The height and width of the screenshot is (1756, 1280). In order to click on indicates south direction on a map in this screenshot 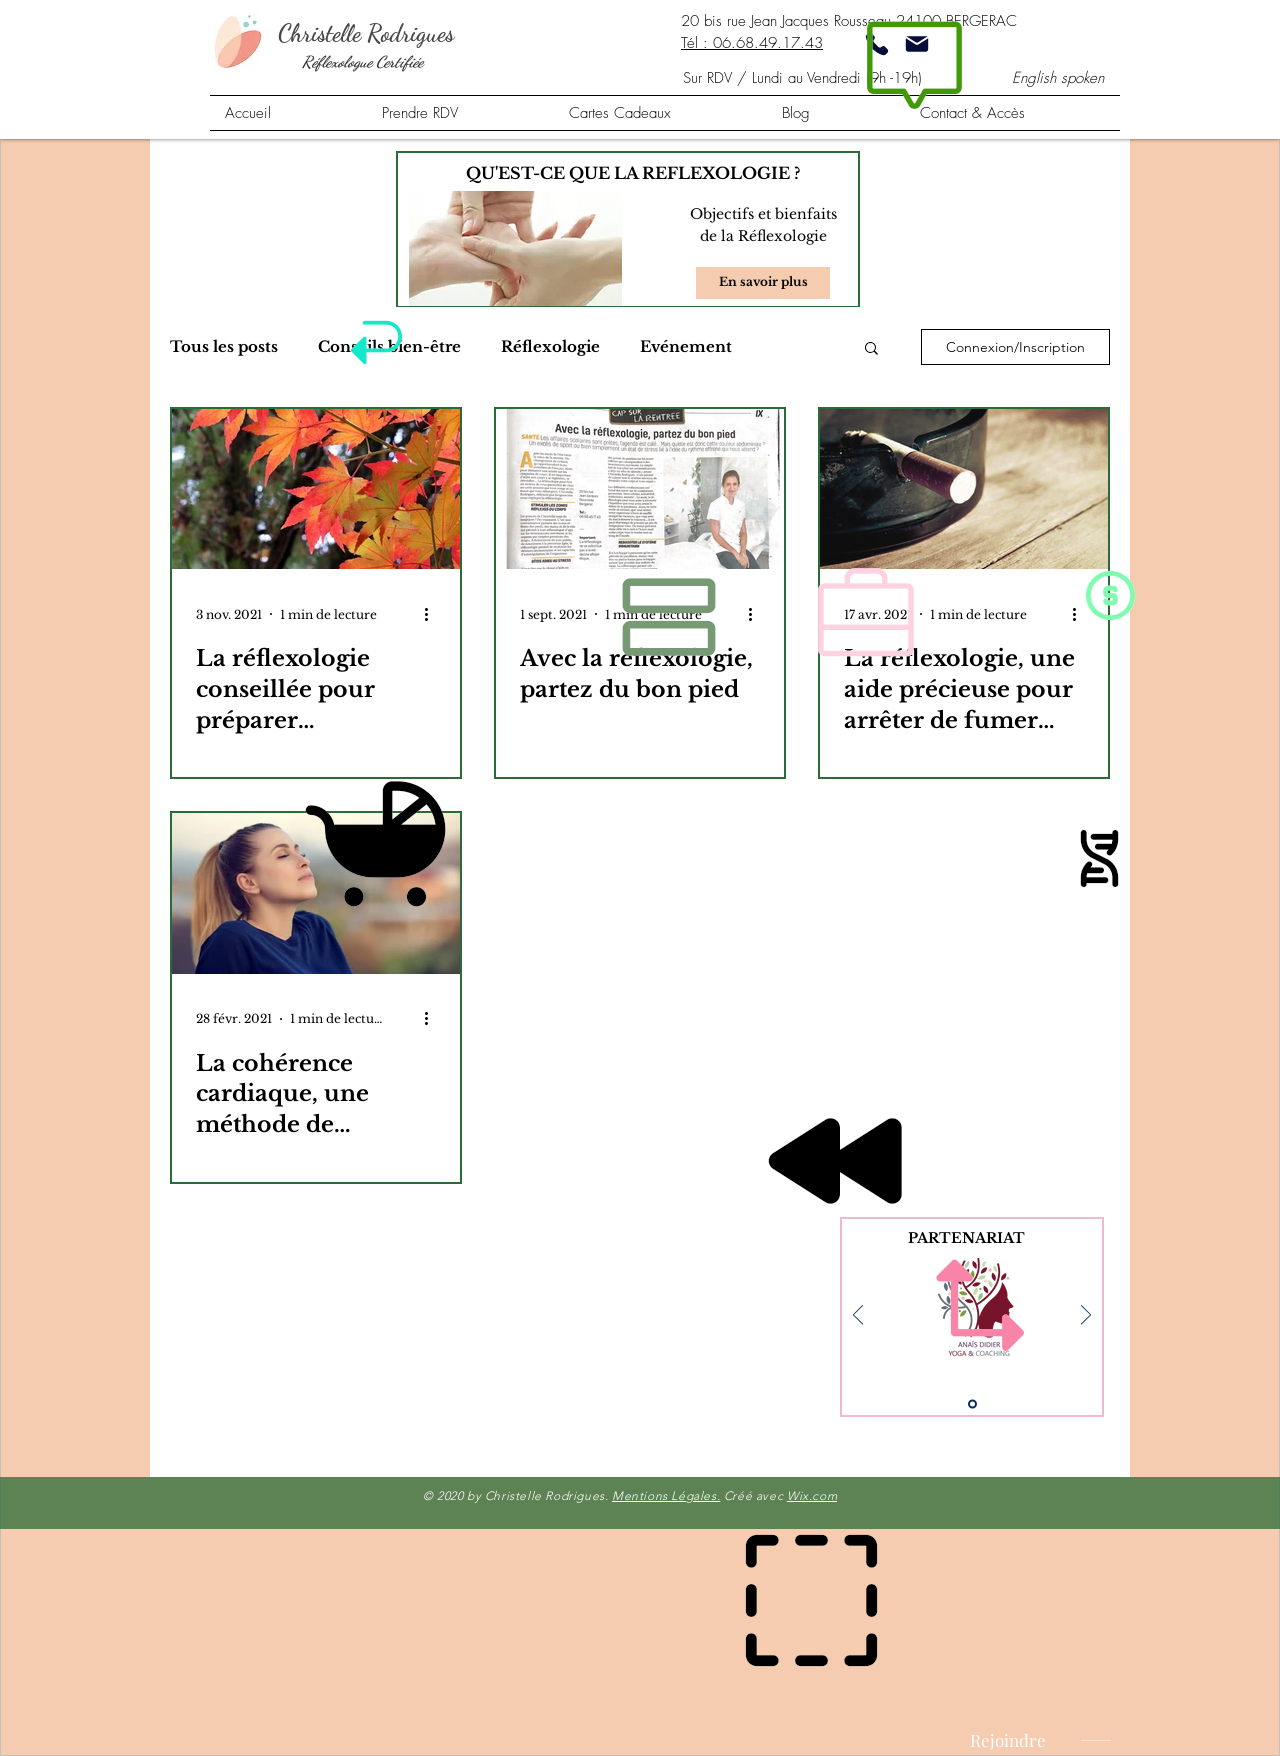, I will do `click(1110, 595)`.